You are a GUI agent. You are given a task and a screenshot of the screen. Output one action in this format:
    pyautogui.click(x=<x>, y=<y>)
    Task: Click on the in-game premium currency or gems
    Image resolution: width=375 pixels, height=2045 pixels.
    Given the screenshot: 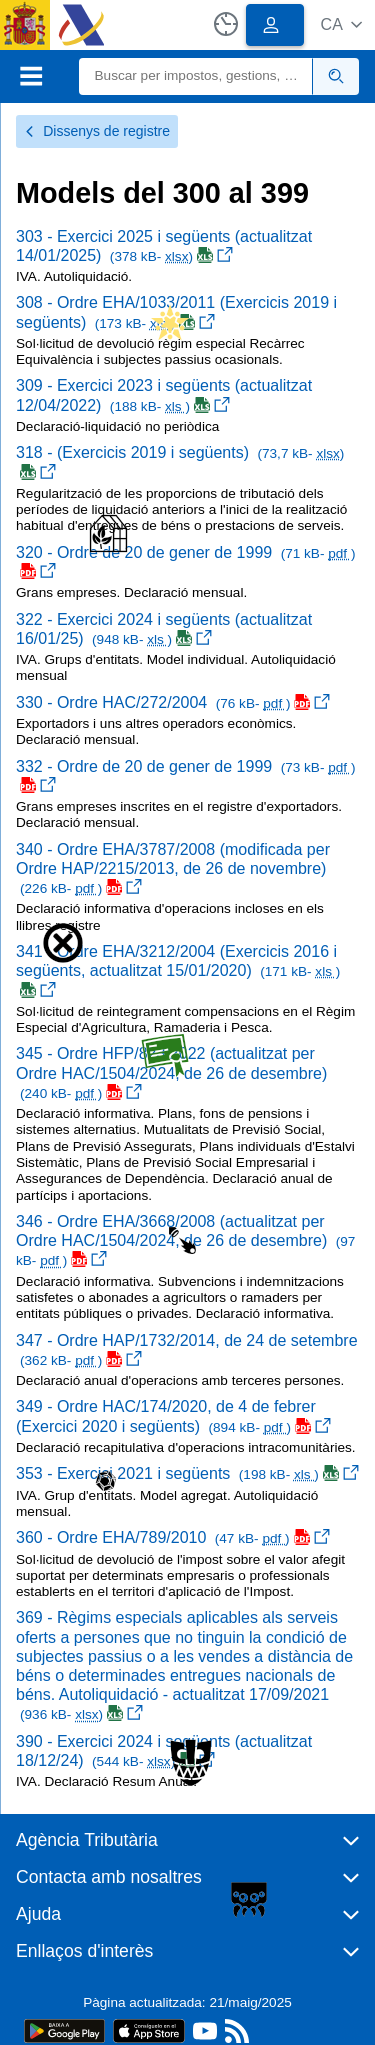 What is the action you would take?
    pyautogui.click(x=106, y=1481)
    